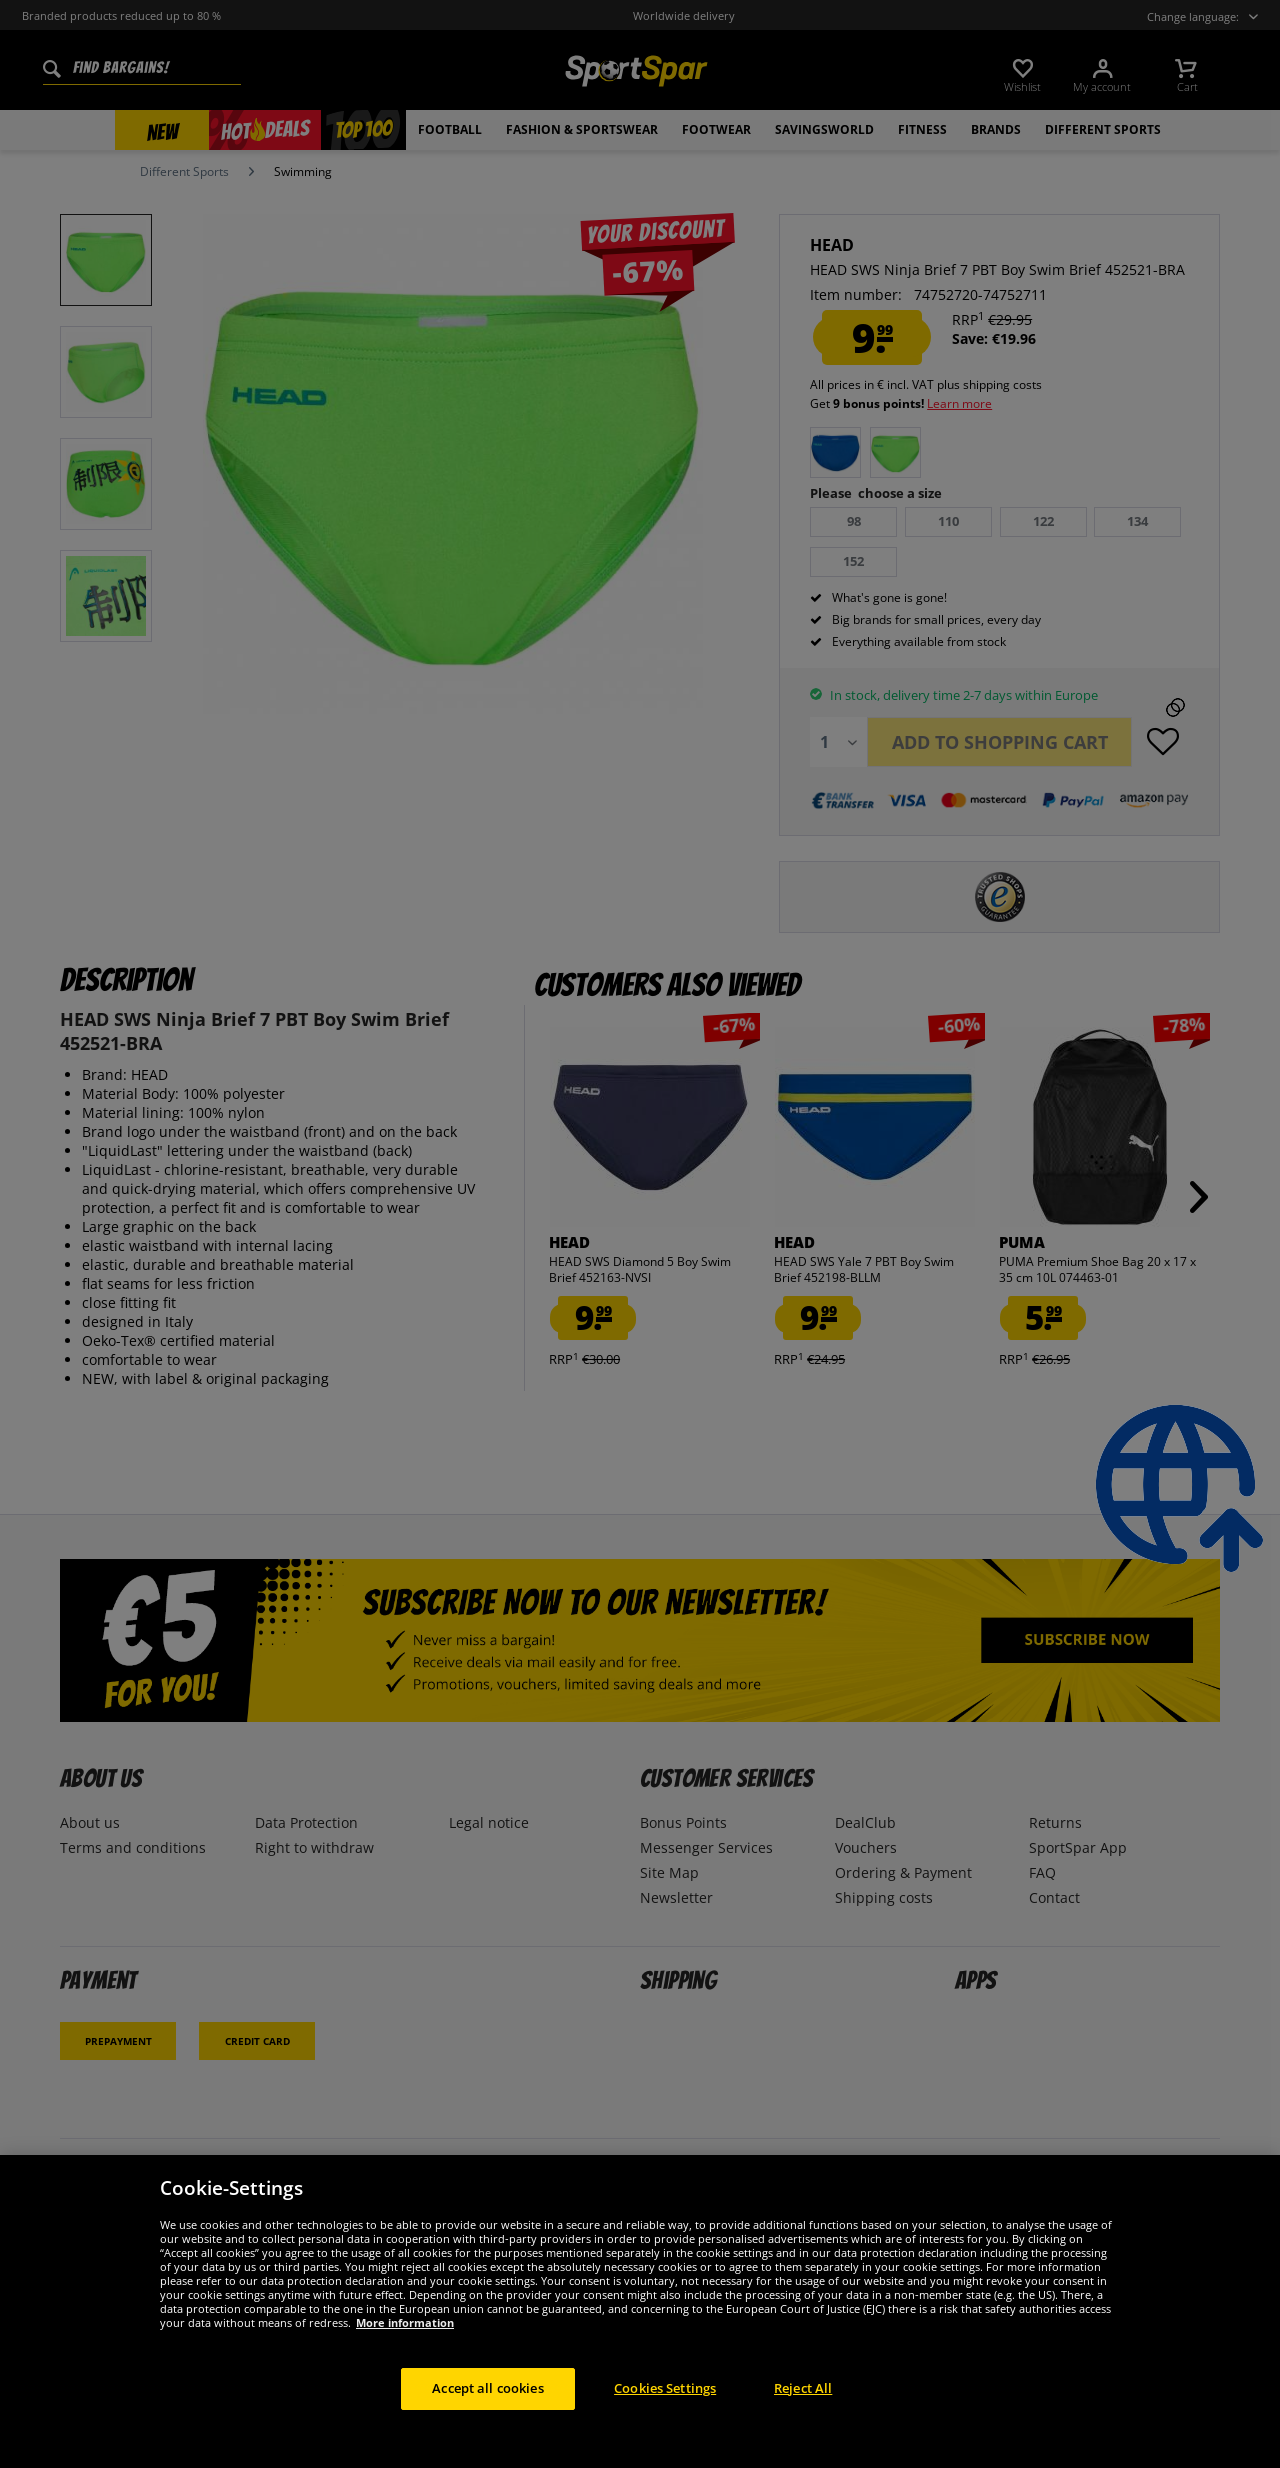  Describe the element at coordinates (1175, 707) in the screenshot. I see `toggle blend mode settings` at that location.